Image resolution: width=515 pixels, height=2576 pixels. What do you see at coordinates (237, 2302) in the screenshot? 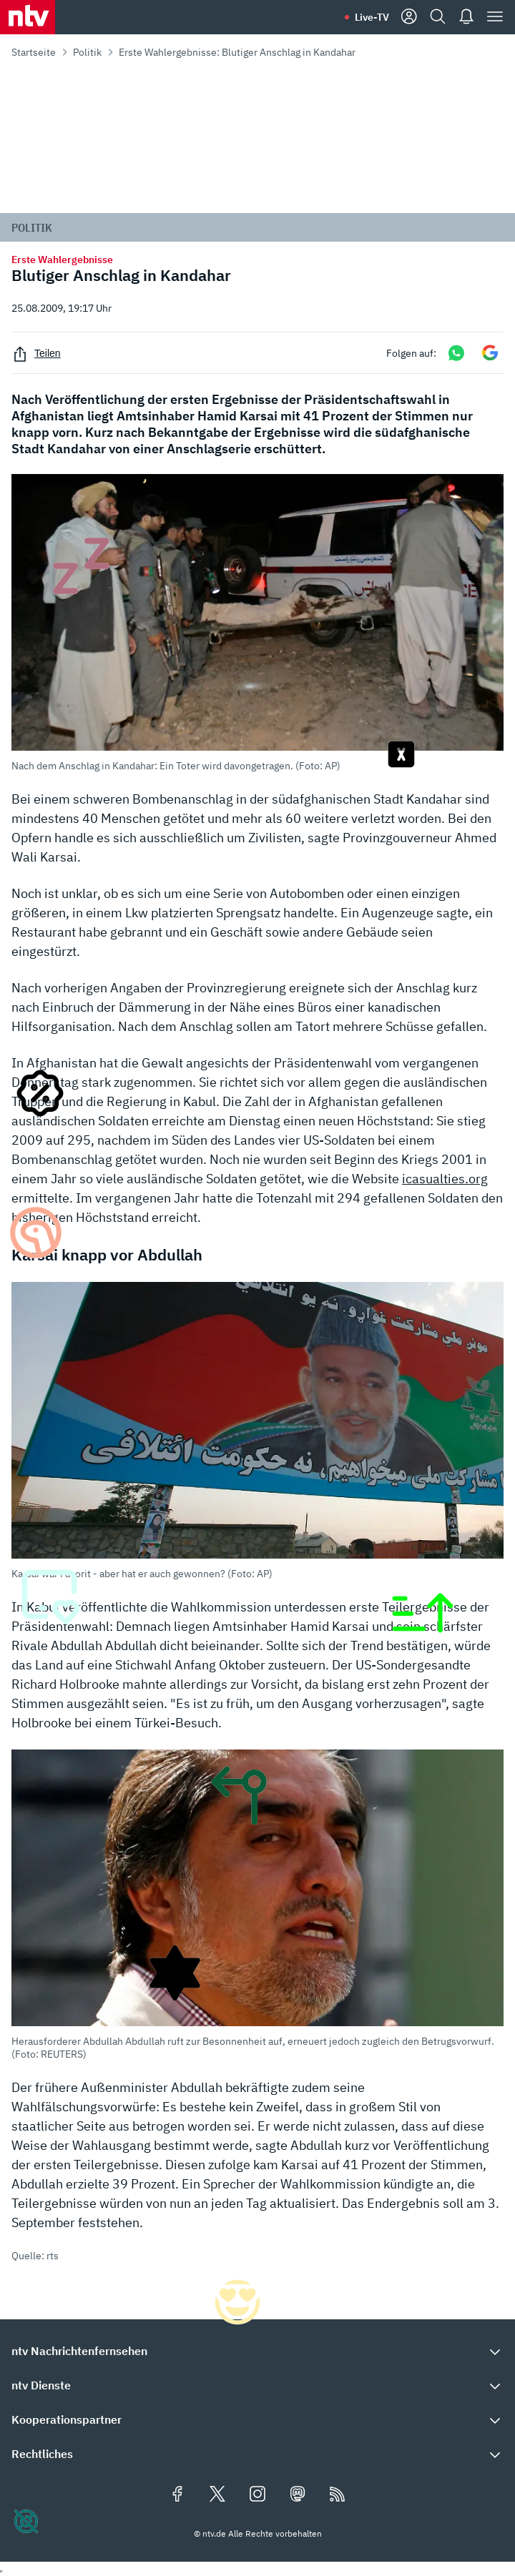
I see `react with love or adoration` at bounding box center [237, 2302].